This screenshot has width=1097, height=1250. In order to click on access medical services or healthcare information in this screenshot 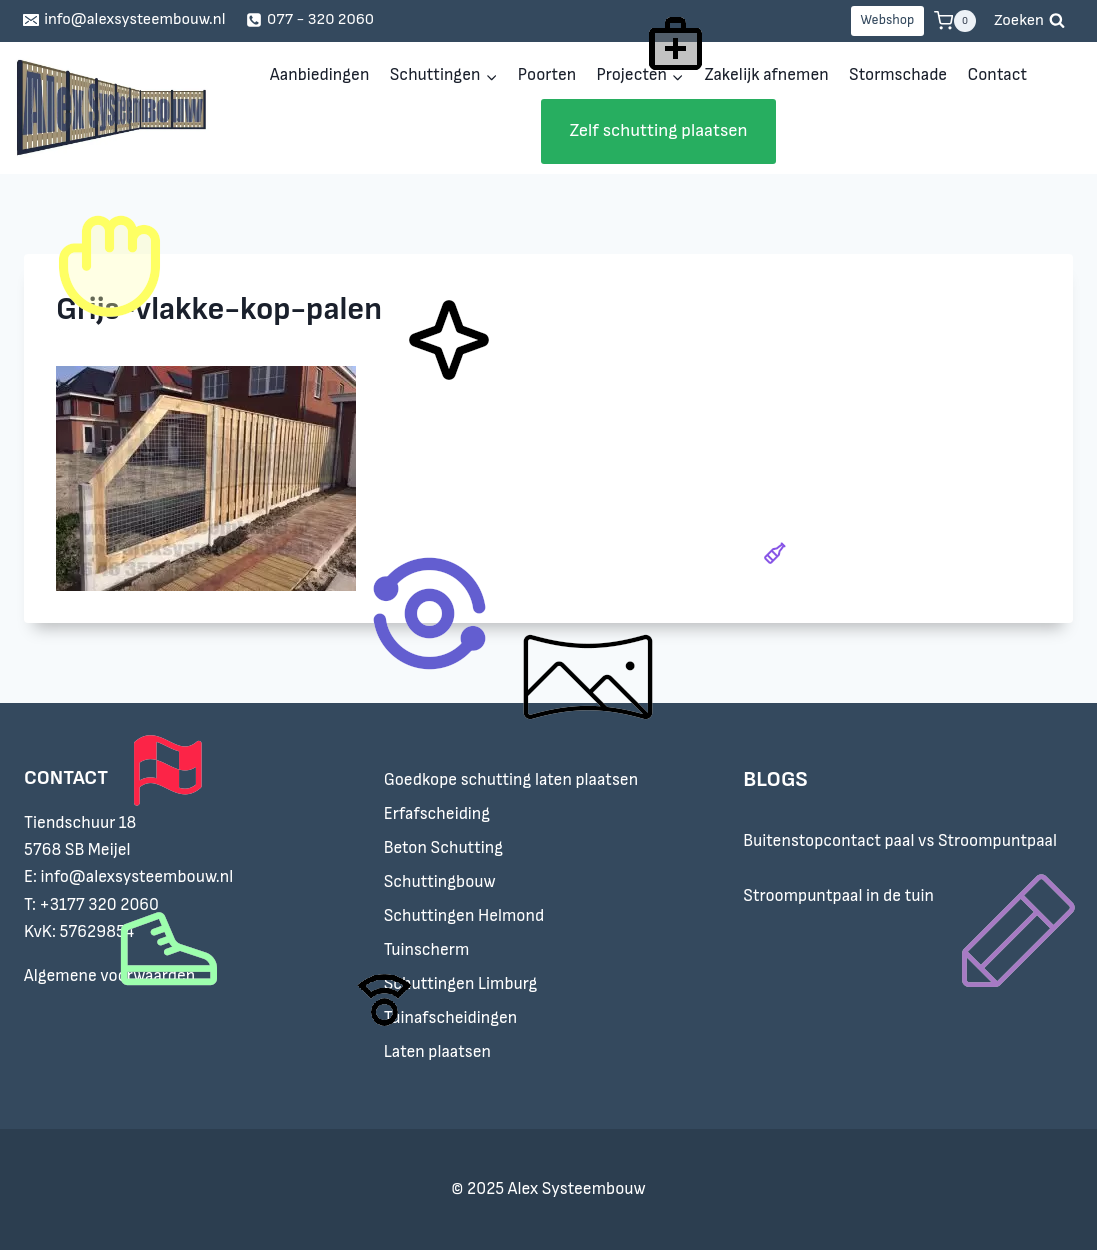, I will do `click(675, 43)`.